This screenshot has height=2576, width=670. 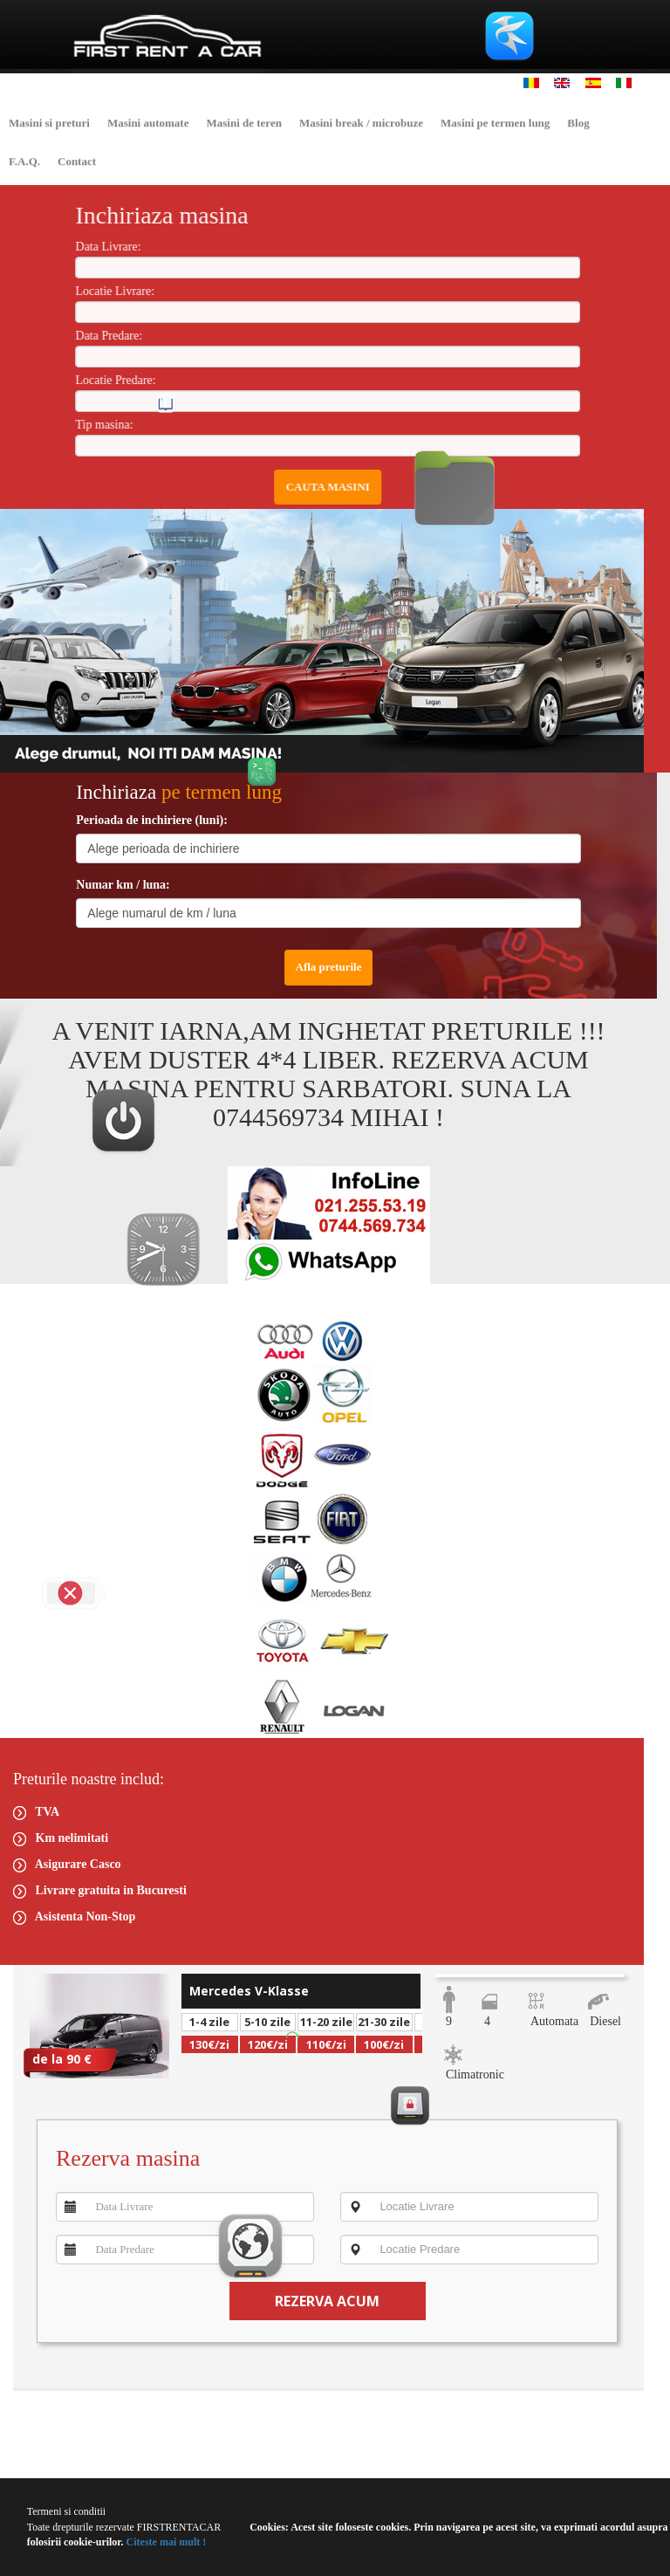 What do you see at coordinates (123, 1120) in the screenshot?
I see `open session or power settings` at bounding box center [123, 1120].